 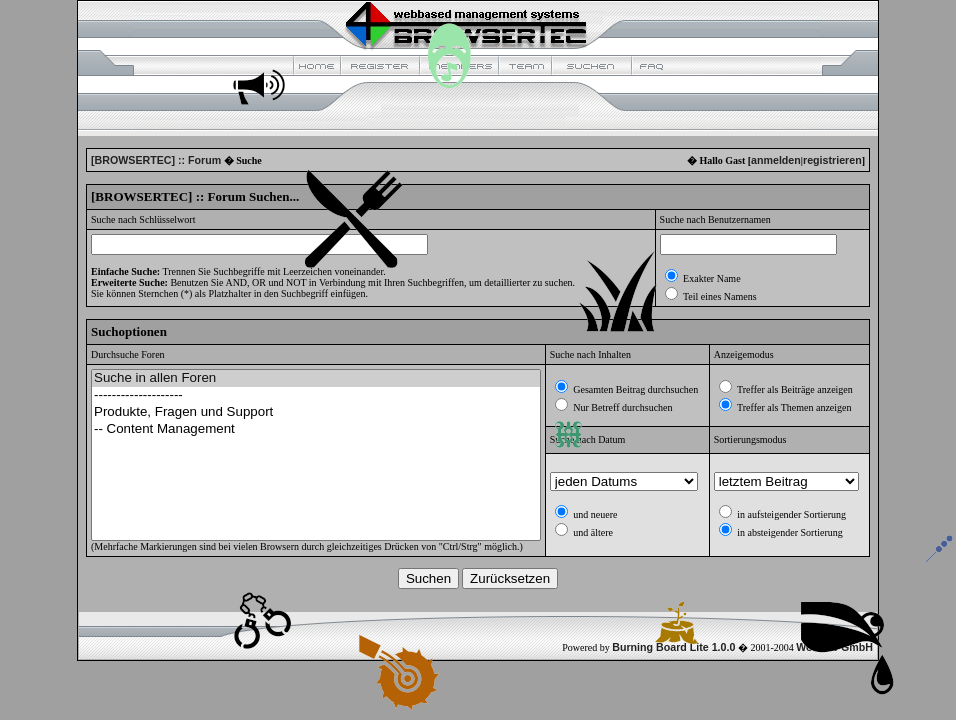 I want to click on indicates tall grass or vegetation area in game, so click(x=618, y=289).